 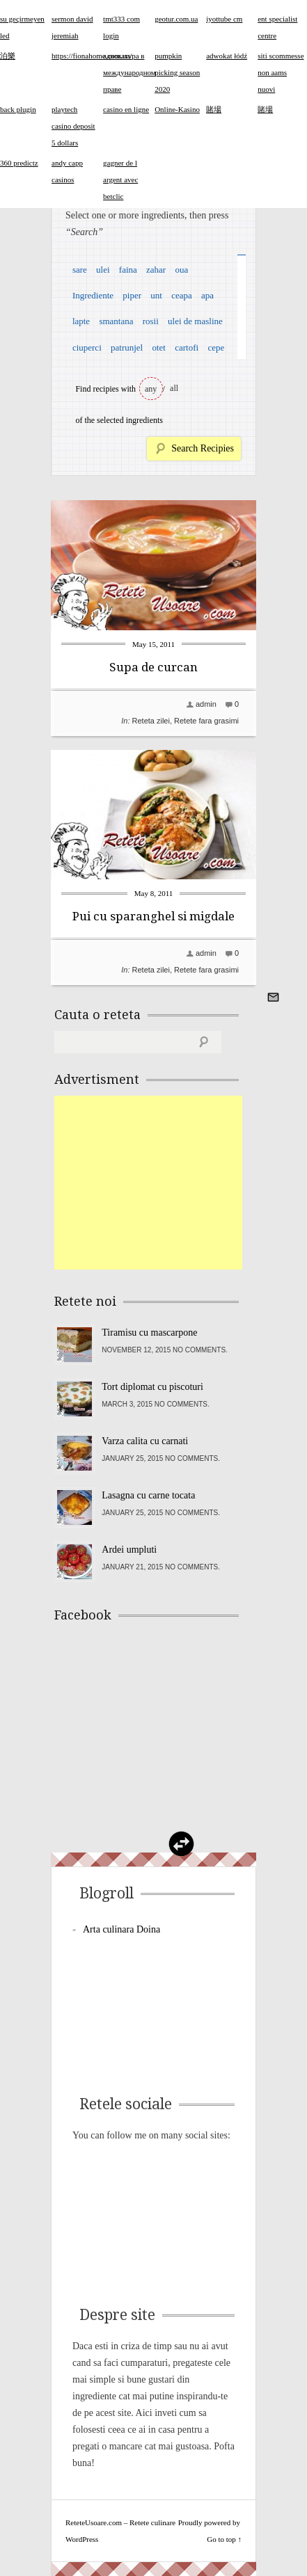 What do you see at coordinates (273, 997) in the screenshot?
I see `access your email inbox` at bounding box center [273, 997].